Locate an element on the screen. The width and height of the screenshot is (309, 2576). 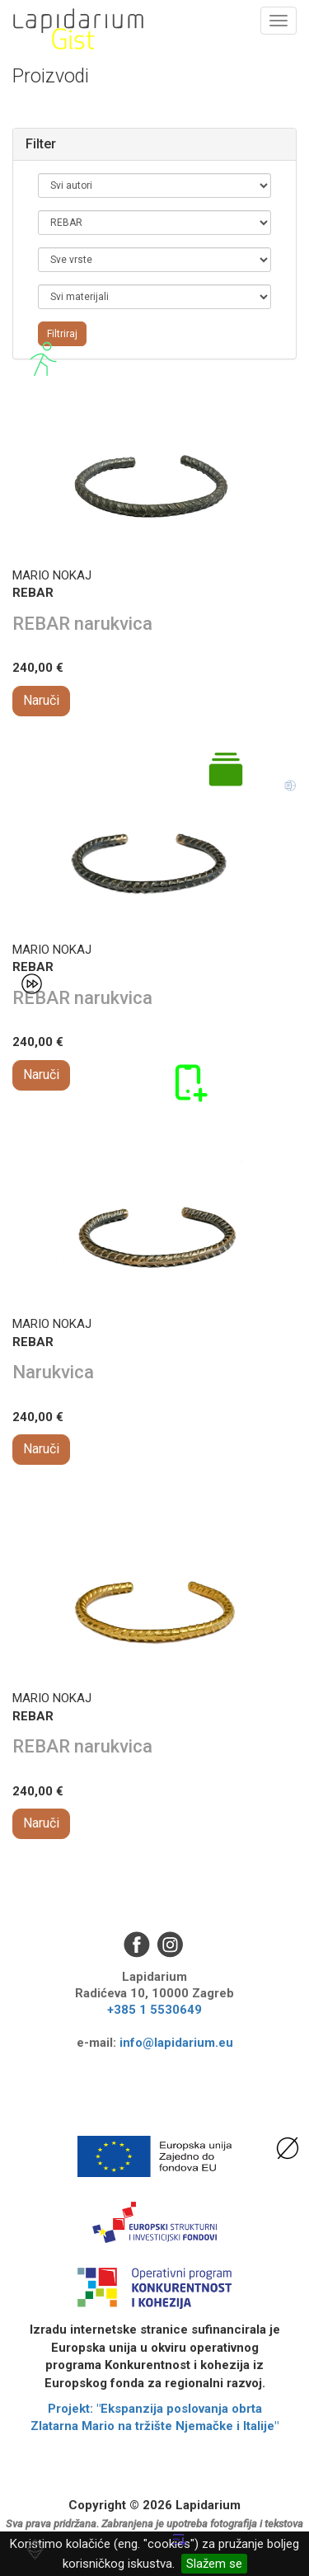
sort items in ascending order is located at coordinates (179, 2539).